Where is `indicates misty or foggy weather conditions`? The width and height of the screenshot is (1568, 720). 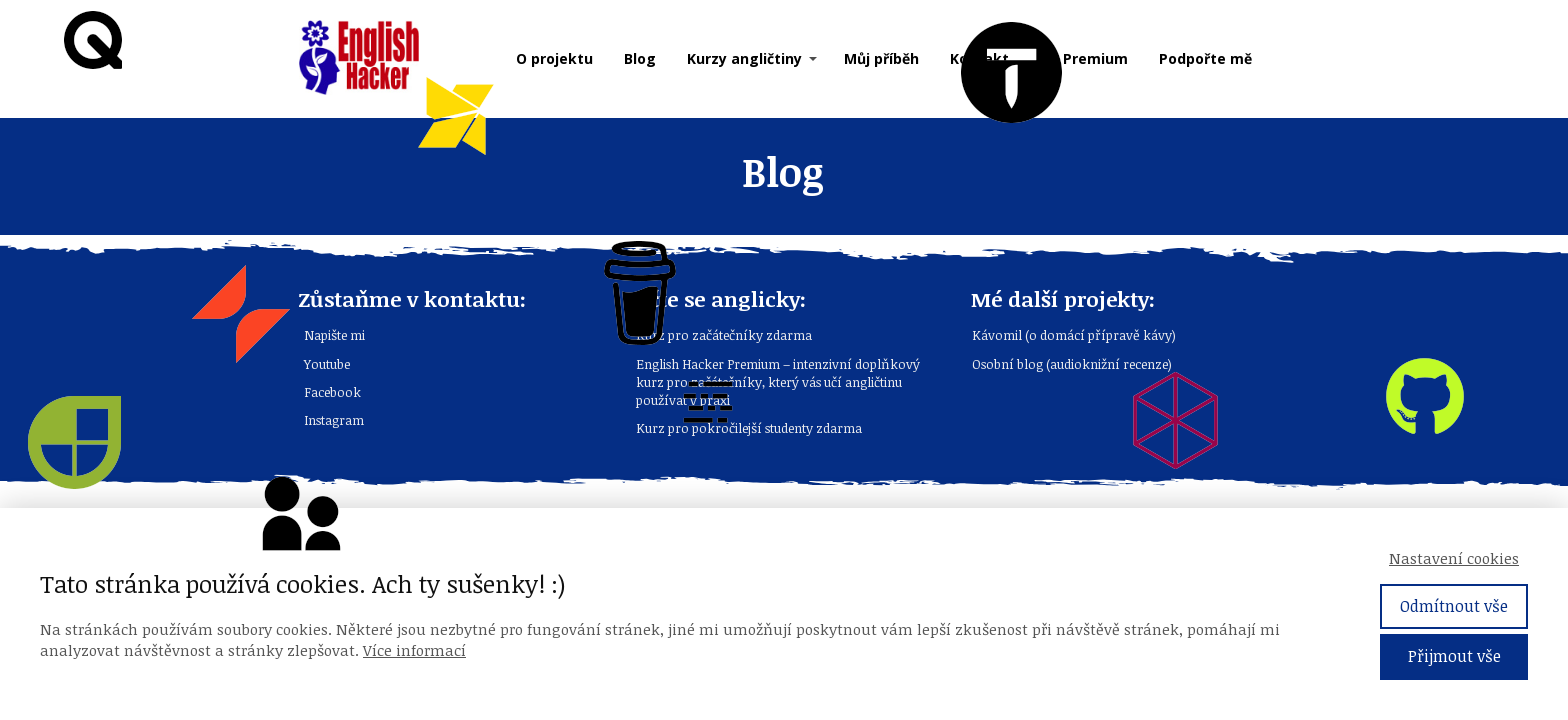 indicates misty or foggy weather conditions is located at coordinates (708, 401).